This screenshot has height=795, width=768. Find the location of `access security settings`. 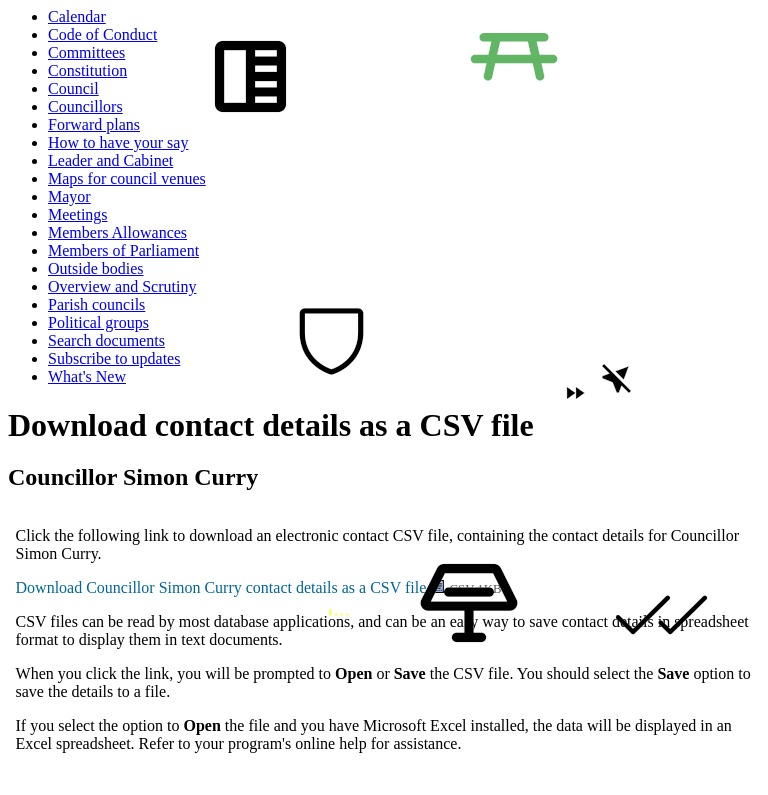

access security settings is located at coordinates (331, 337).